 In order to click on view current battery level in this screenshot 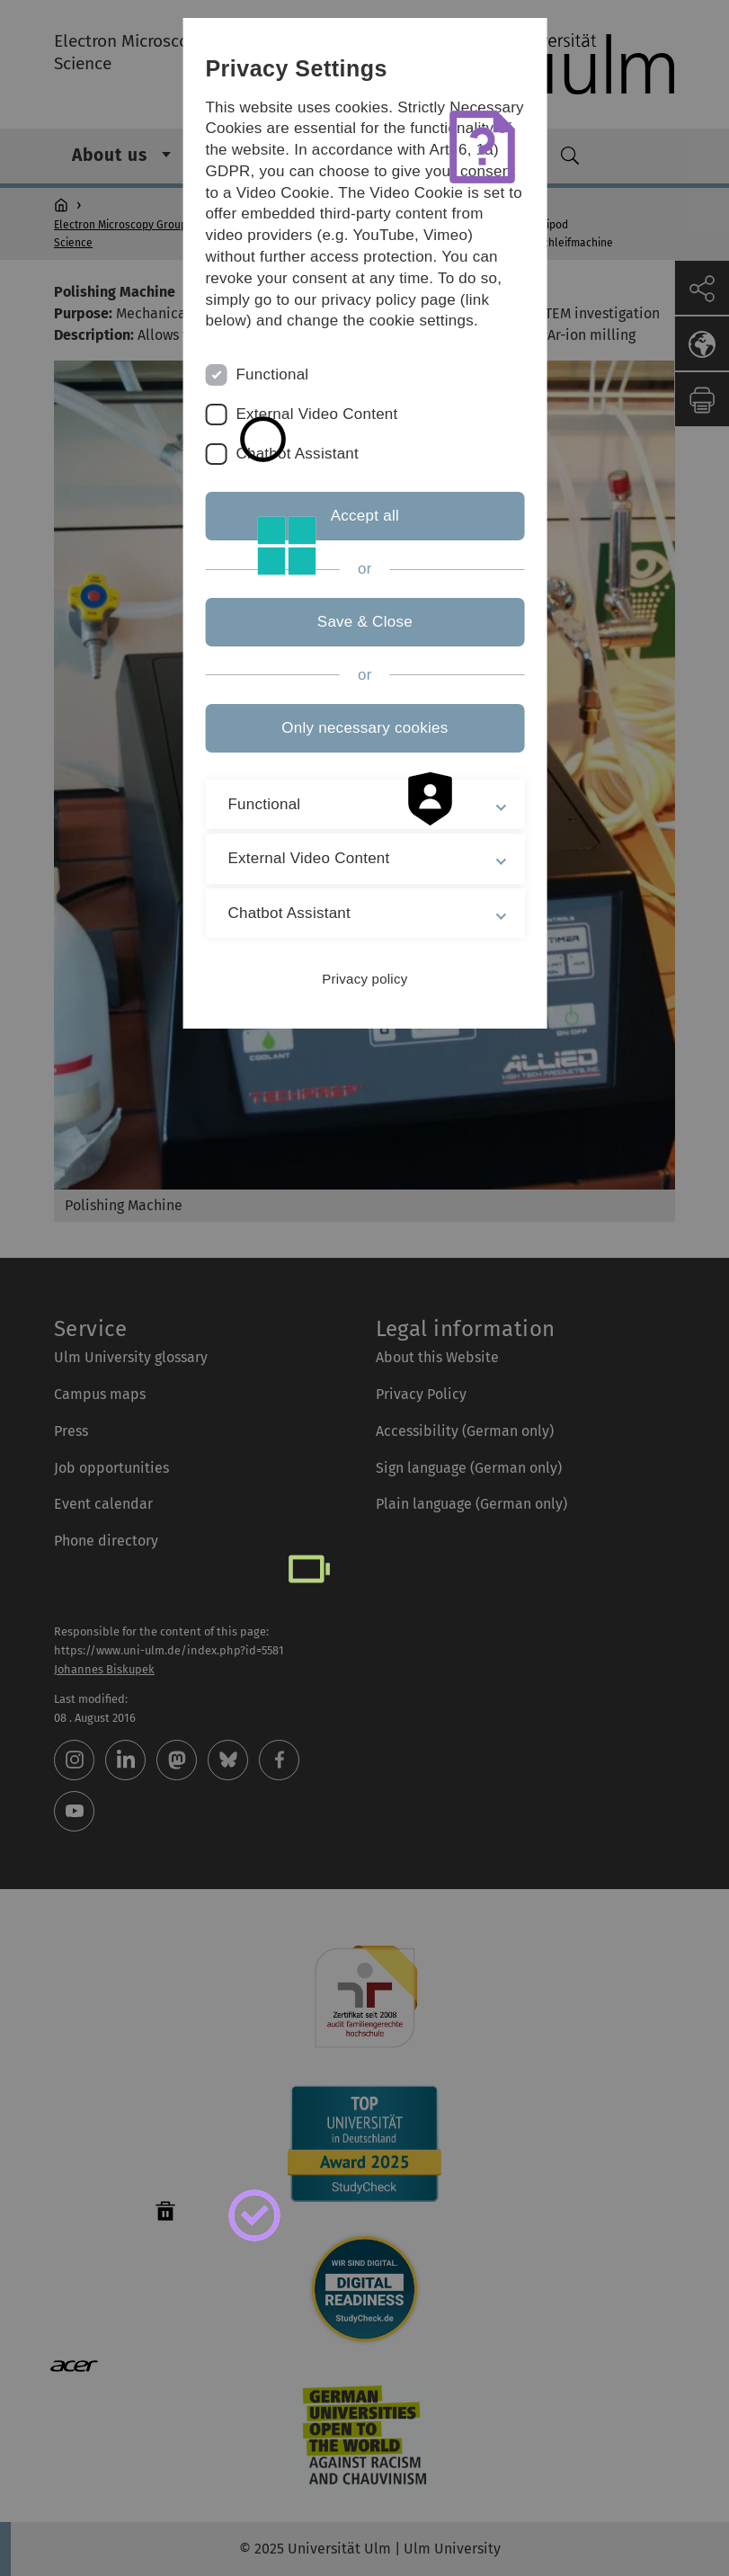, I will do `click(308, 1569)`.